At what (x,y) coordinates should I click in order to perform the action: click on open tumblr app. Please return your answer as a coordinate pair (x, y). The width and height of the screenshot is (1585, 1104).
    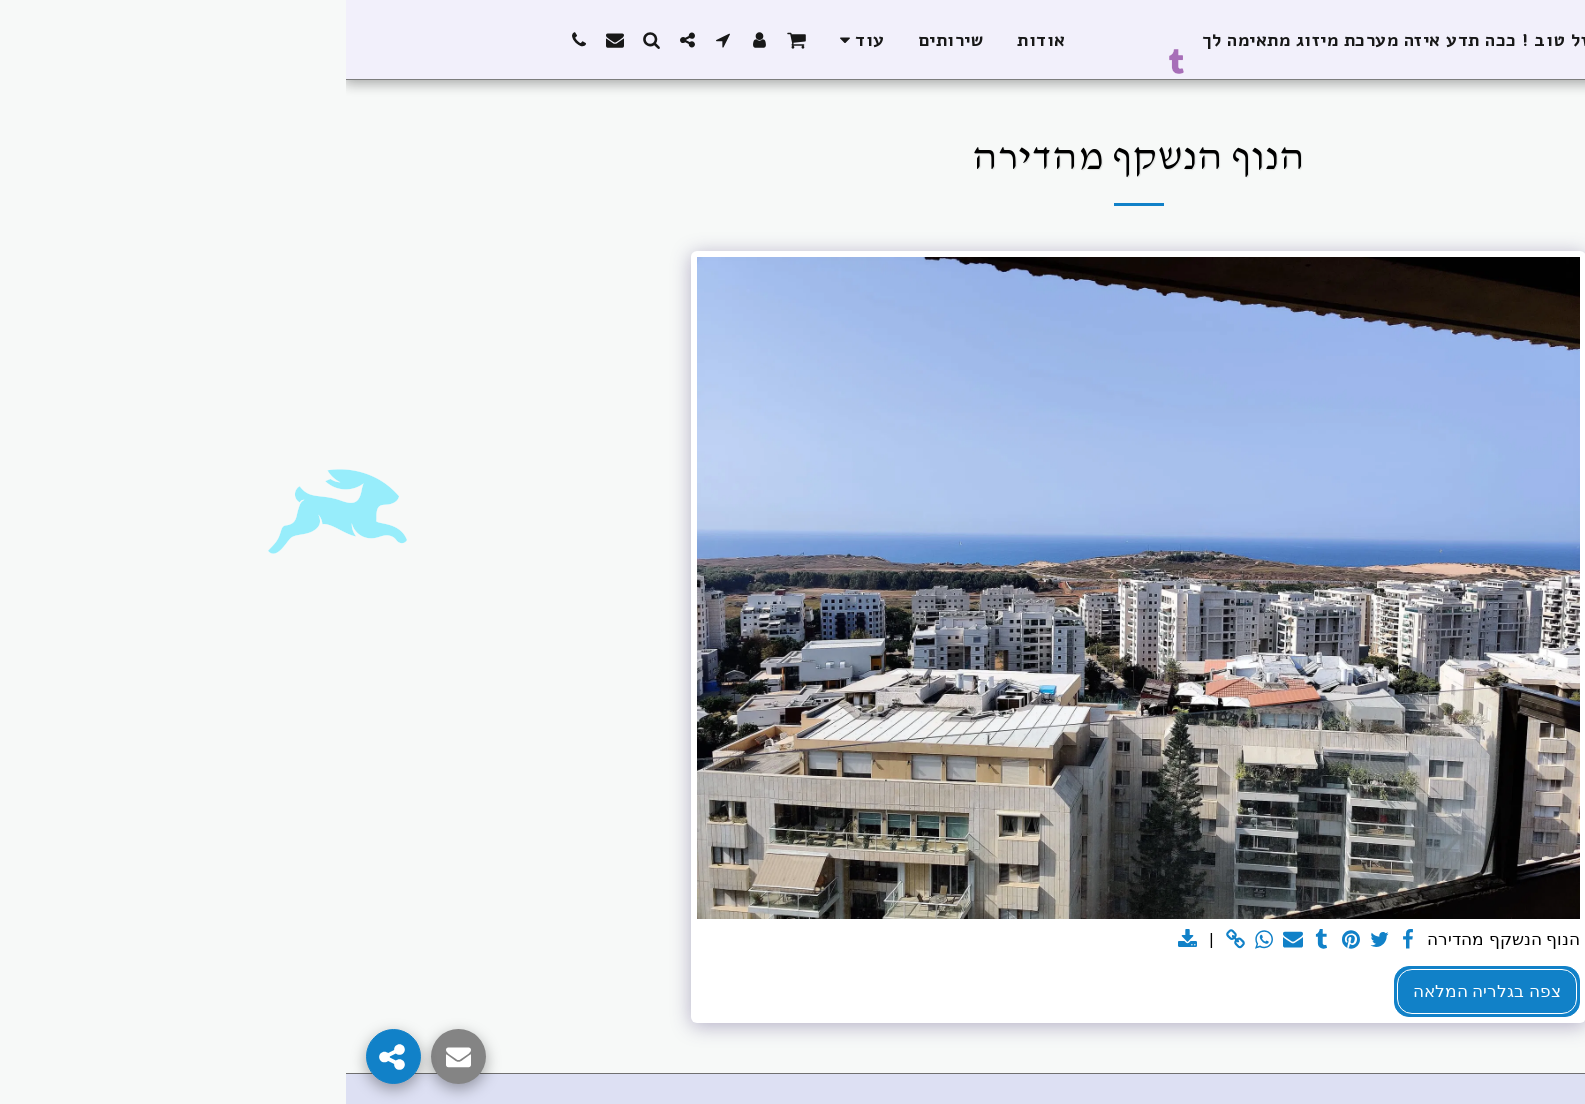
    Looking at the image, I should click on (1176, 61).